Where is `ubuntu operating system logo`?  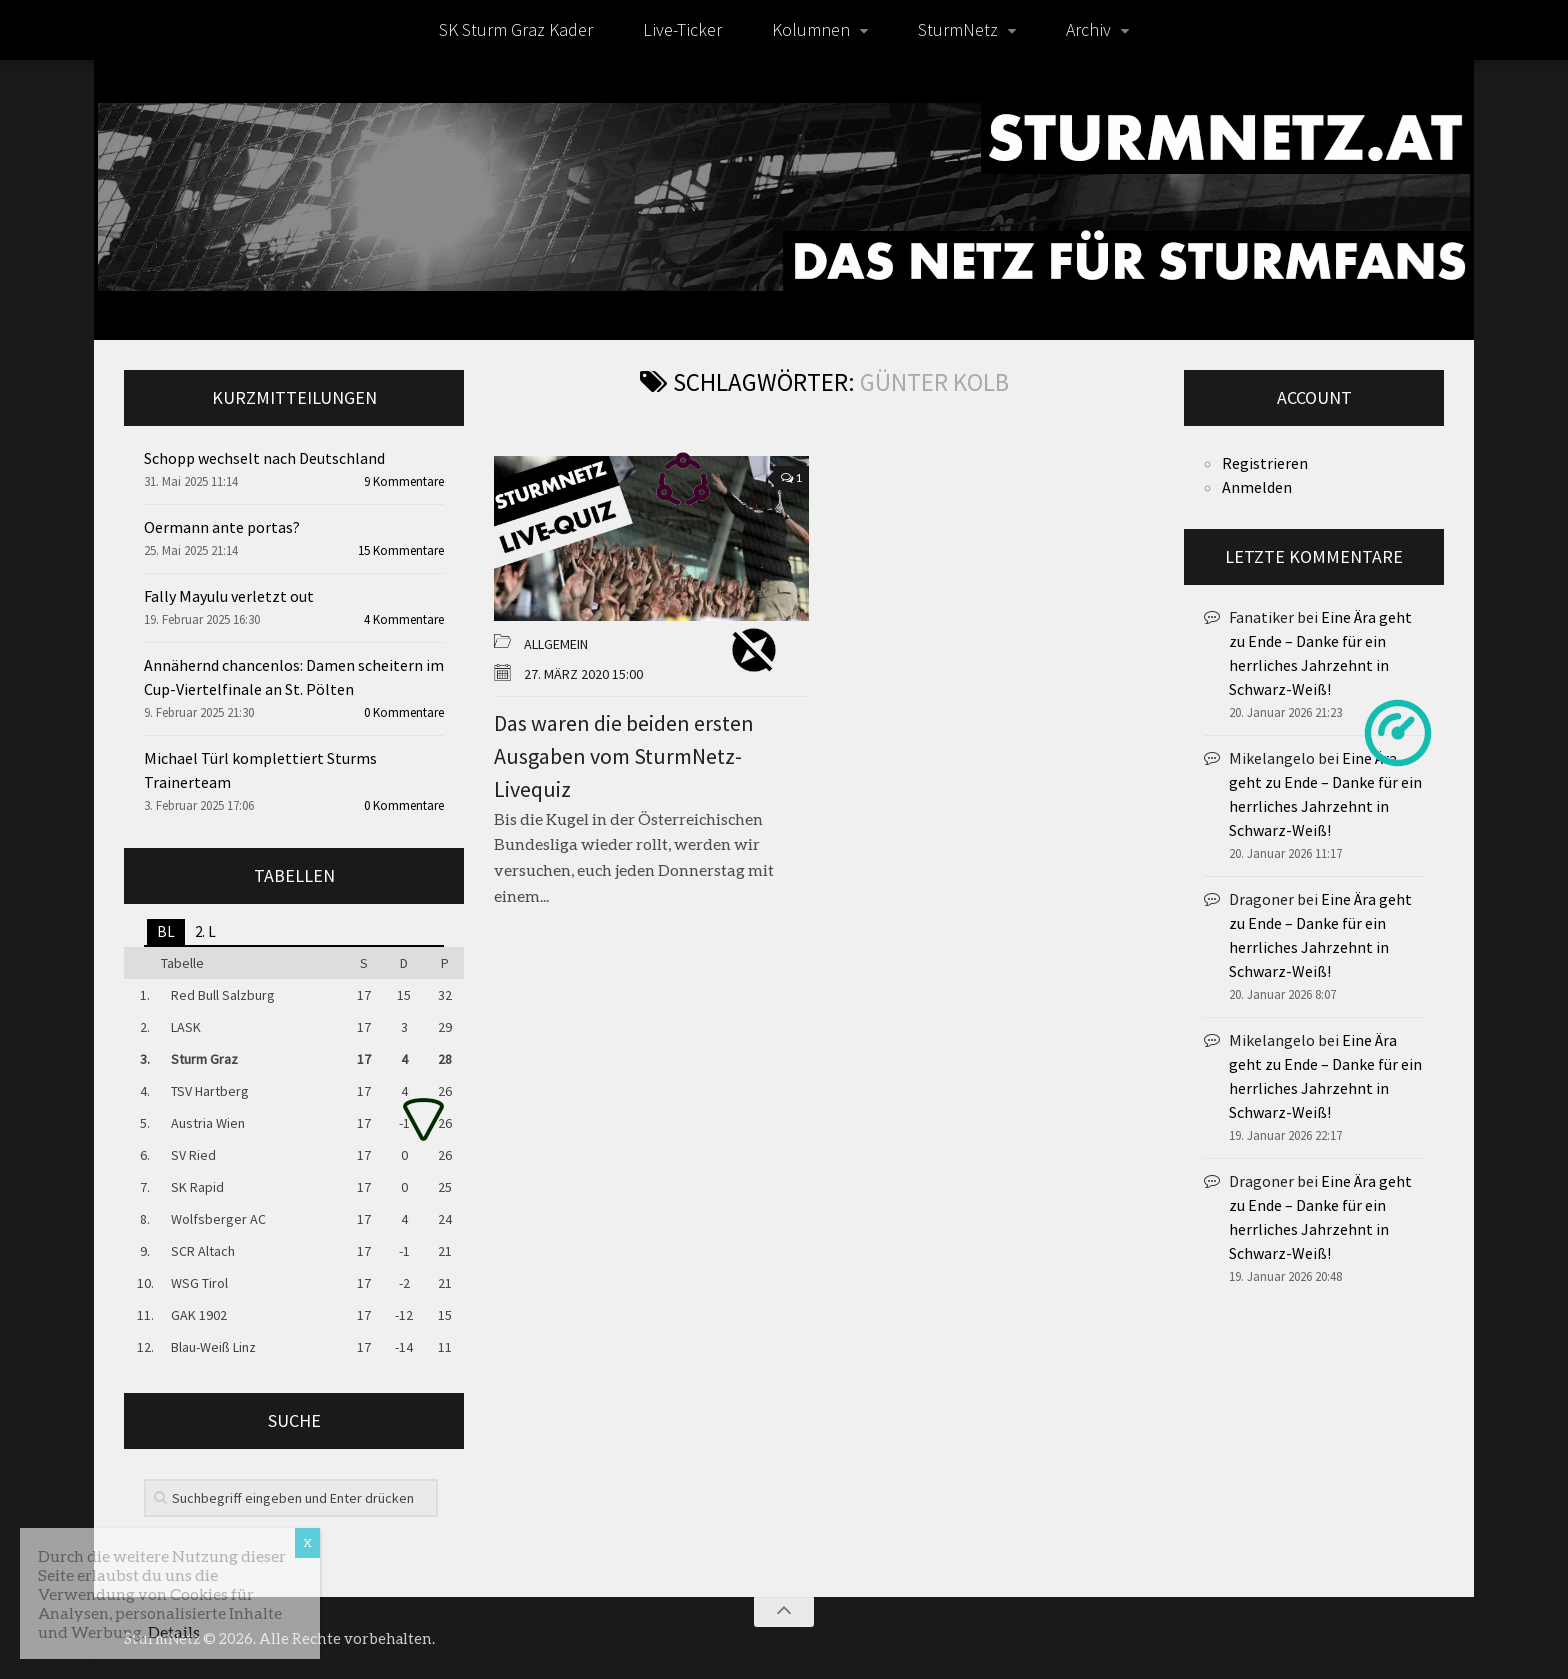
ubuntu operating system logo is located at coordinates (683, 479).